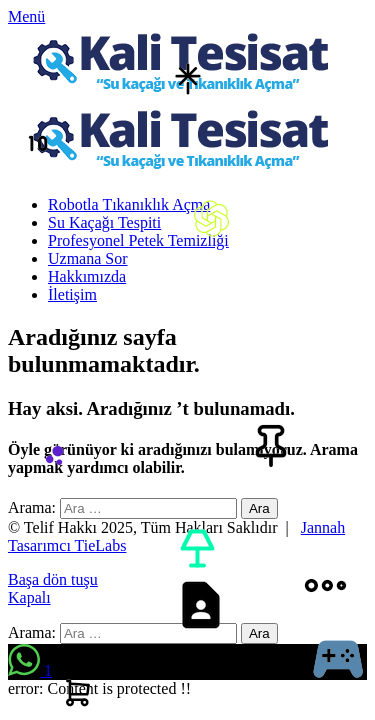  I want to click on access gaming features or games library, so click(339, 659).